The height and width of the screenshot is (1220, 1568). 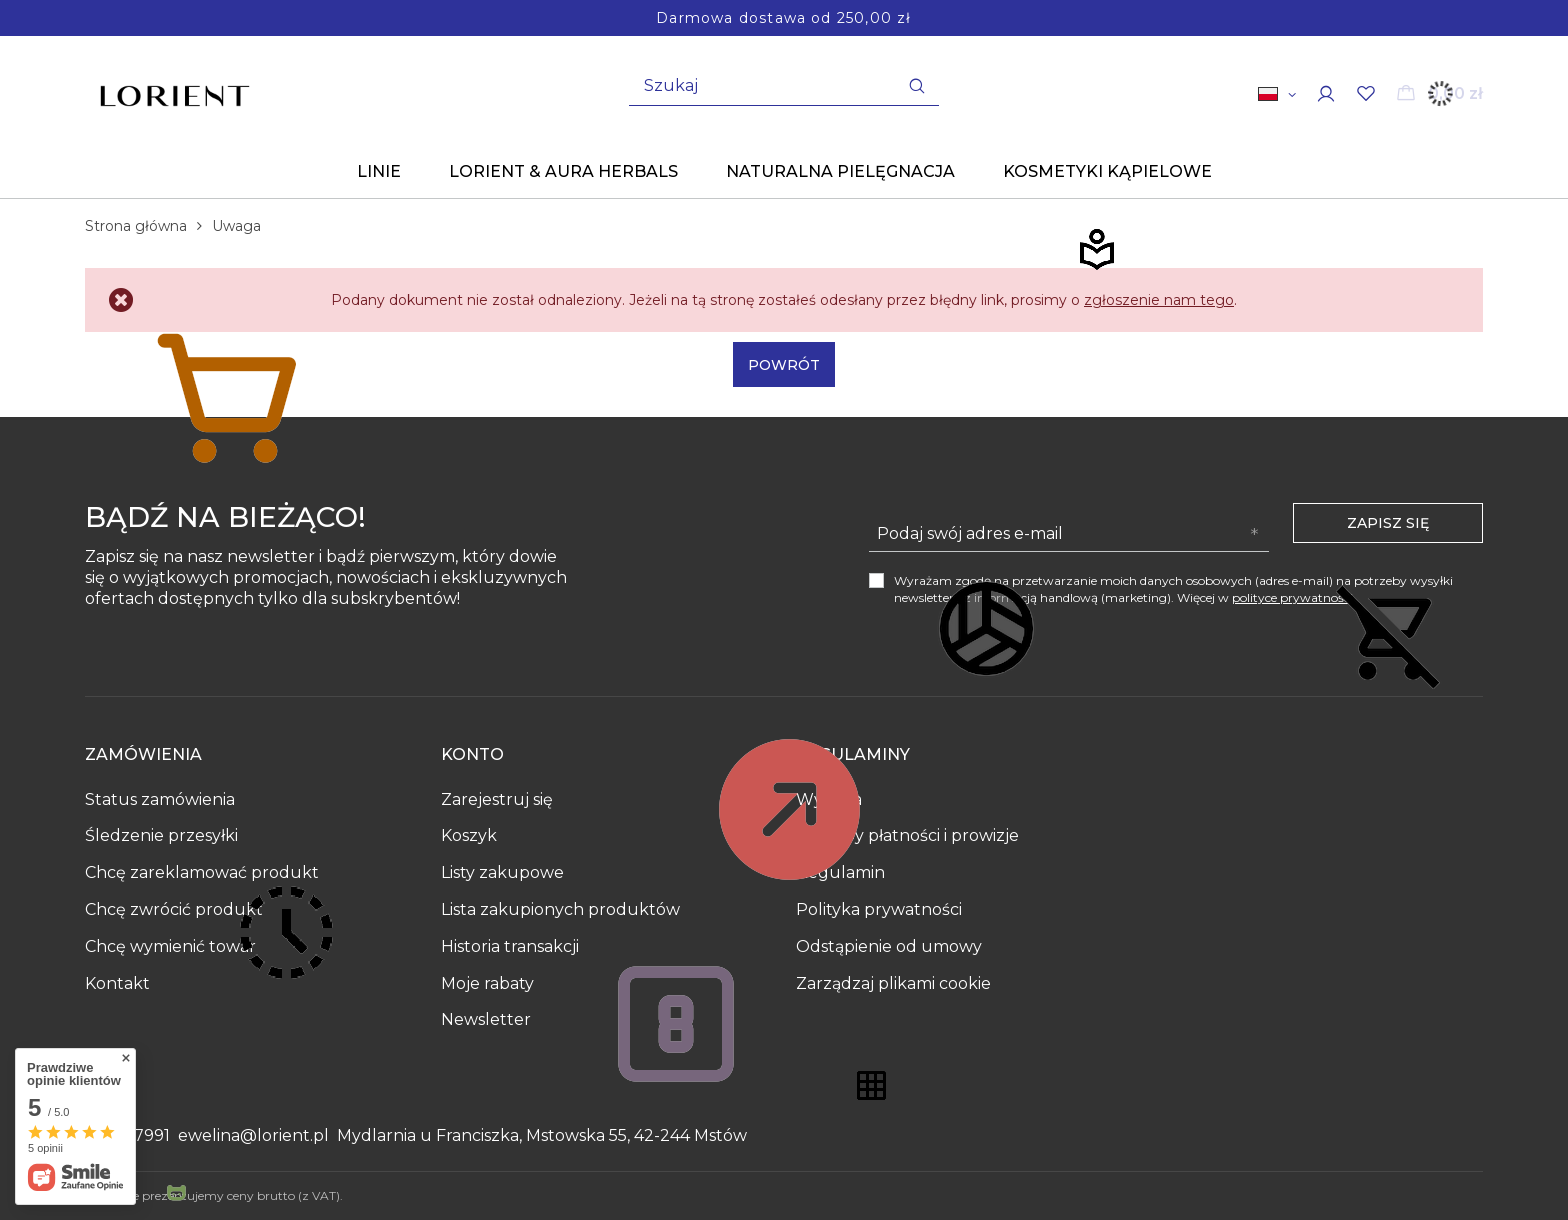 I want to click on indicates history tracking is disabled, so click(x=286, y=932).